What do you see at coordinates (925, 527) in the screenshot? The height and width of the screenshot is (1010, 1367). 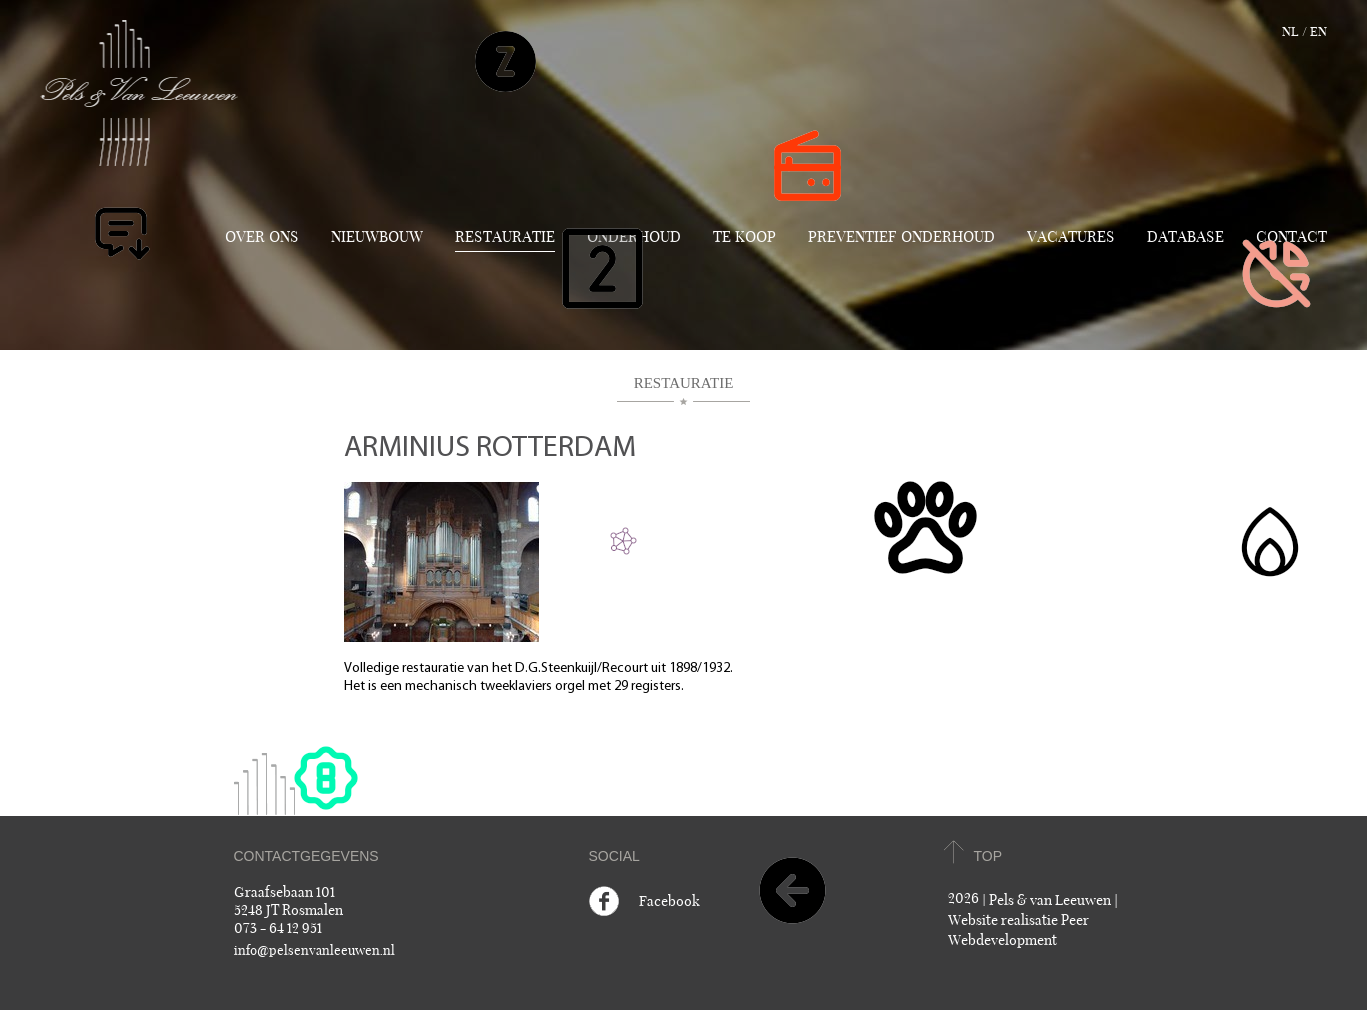 I see `access pet-related features or settings` at bounding box center [925, 527].